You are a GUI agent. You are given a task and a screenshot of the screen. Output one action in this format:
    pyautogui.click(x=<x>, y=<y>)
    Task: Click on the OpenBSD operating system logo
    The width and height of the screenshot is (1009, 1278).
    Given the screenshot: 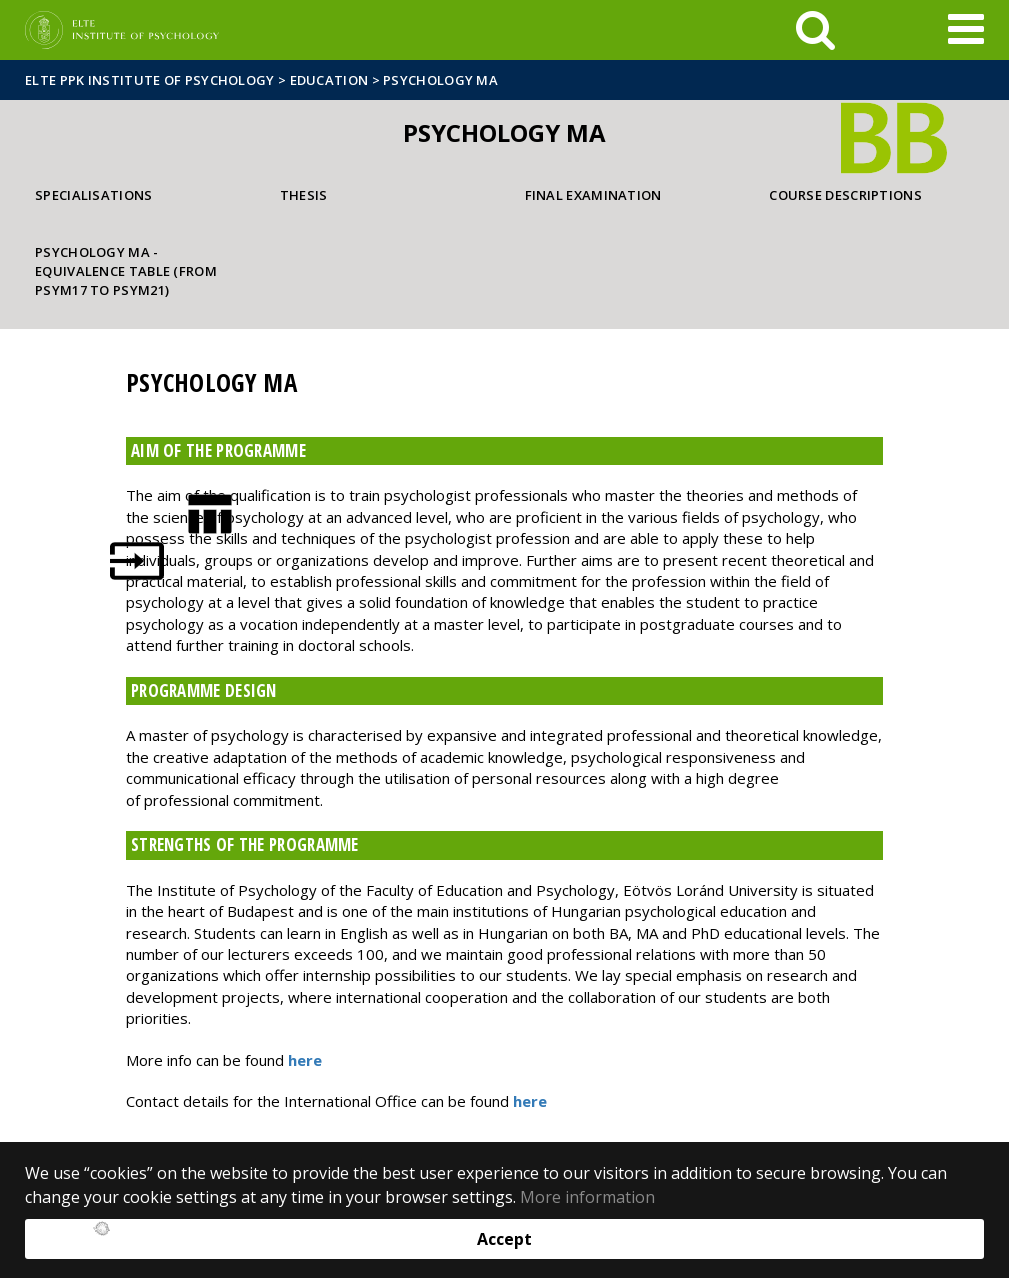 What is the action you would take?
    pyautogui.click(x=101, y=1228)
    